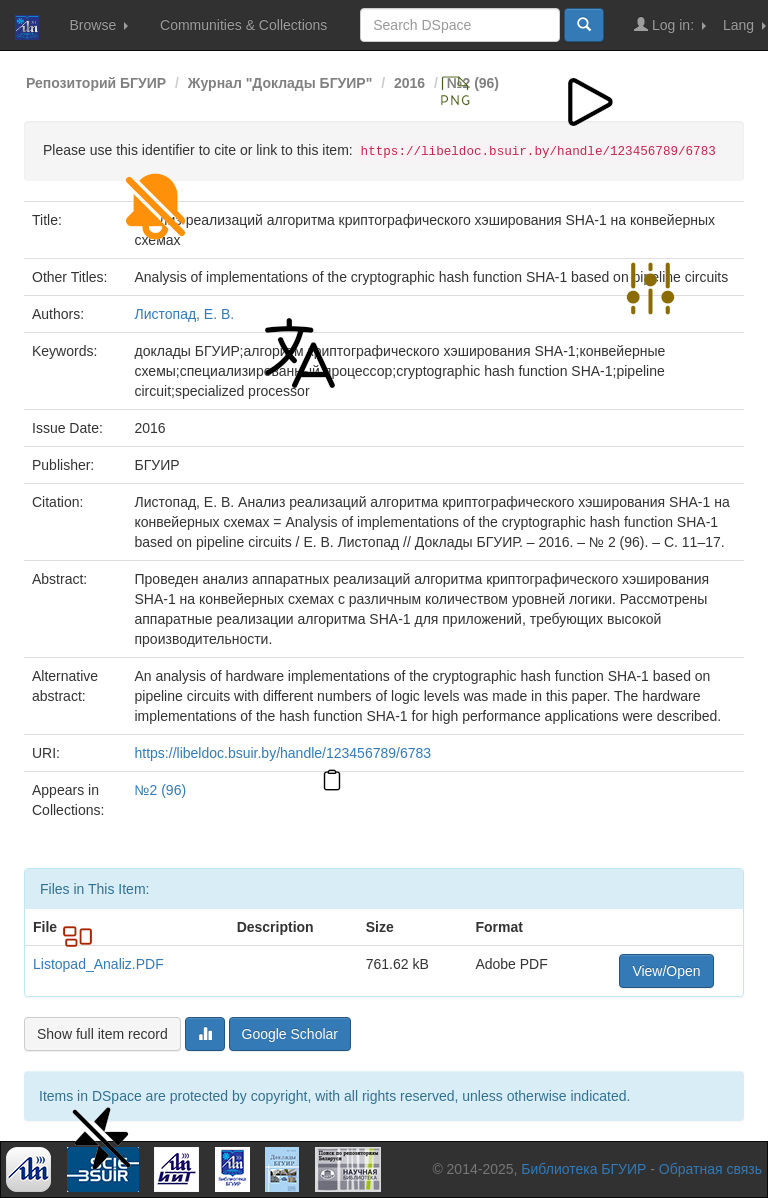  I want to click on play media or video content, so click(590, 102).